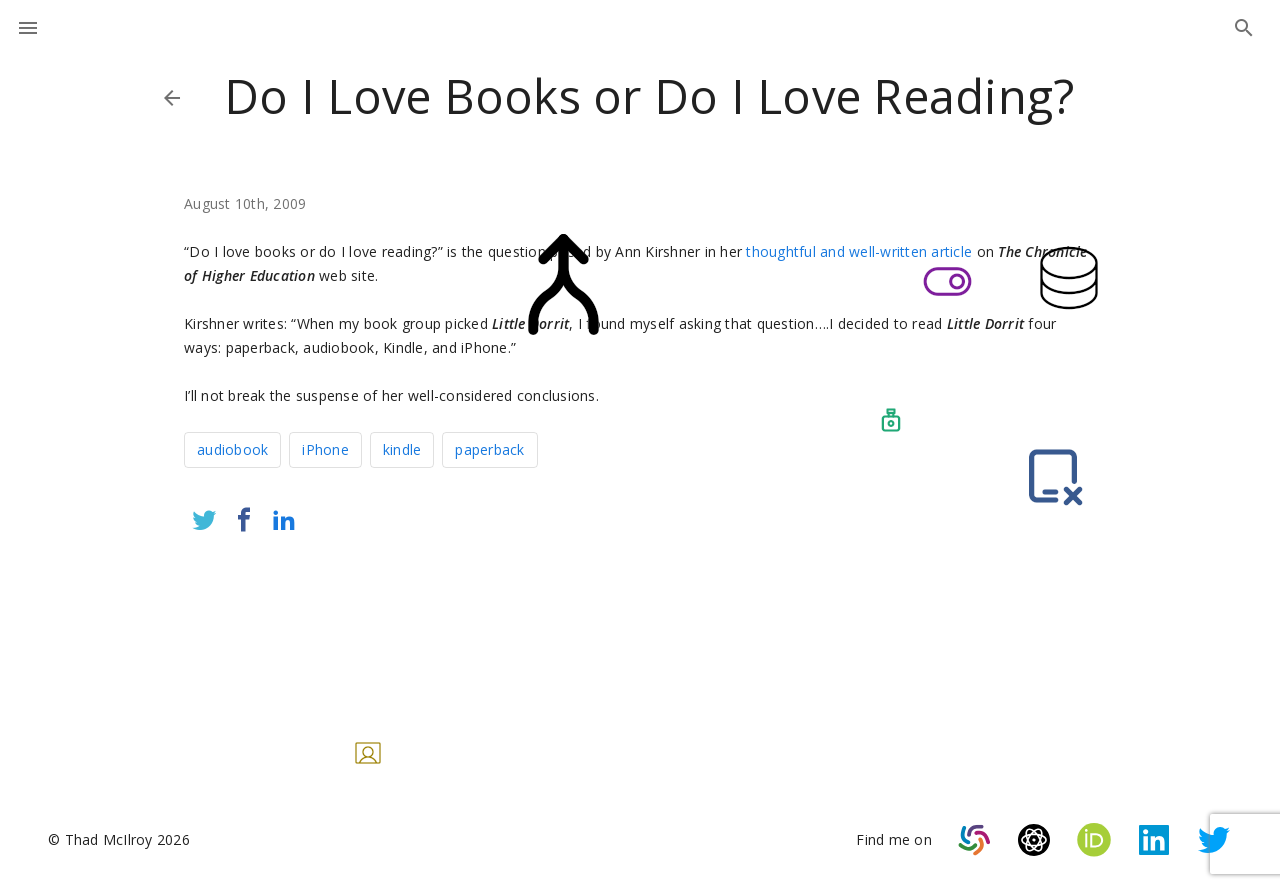  Describe the element at coordinates (891, 420) in the screenshot. I see `browse perfume or fragrance products` at that location.